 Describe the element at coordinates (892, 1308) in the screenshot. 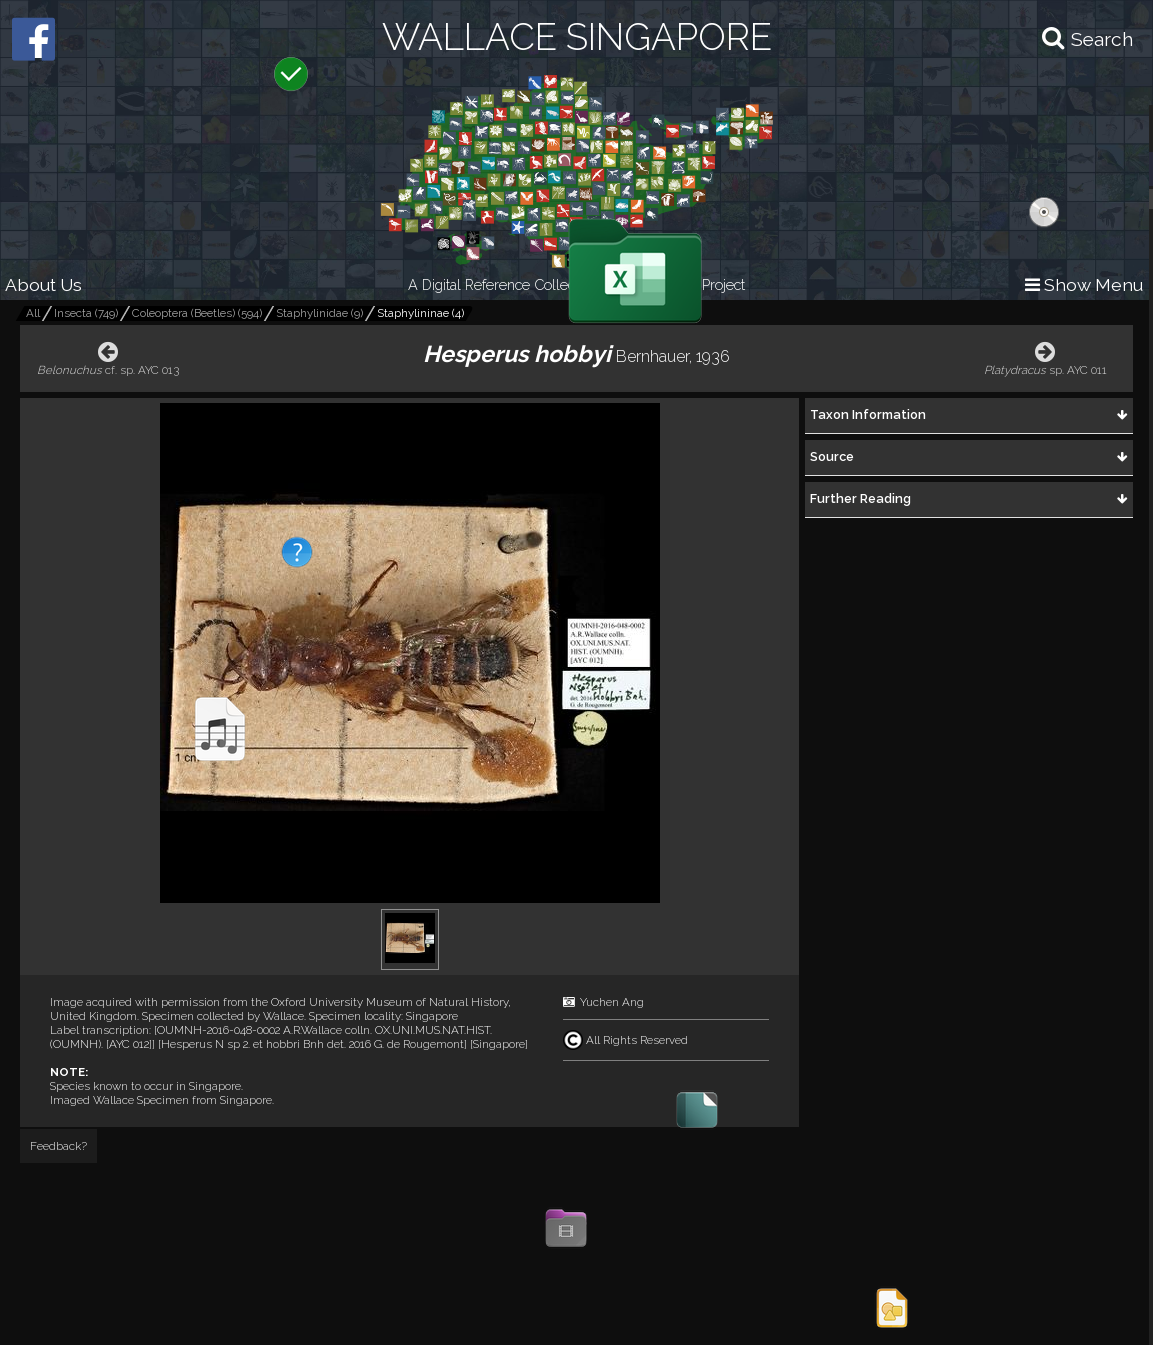

I see `libreoffice draw document file` at that location.